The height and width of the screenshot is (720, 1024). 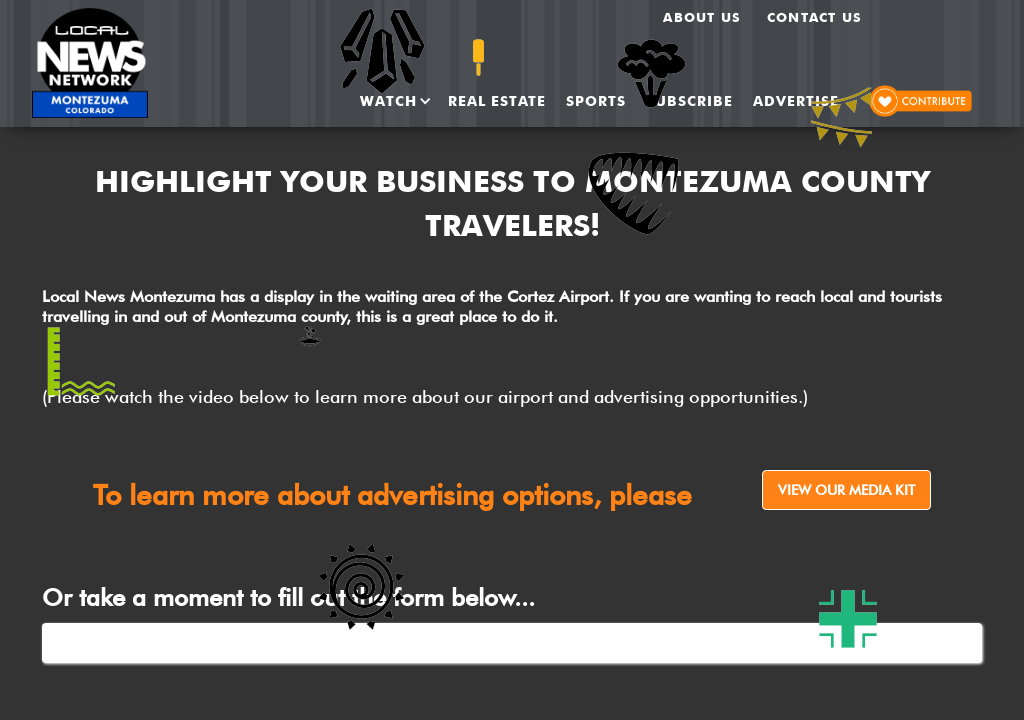 What do you see at coordinates (310, 336) in the screenshot?
I see `brewing or crafting a potion` at bounding box center [310, 336].